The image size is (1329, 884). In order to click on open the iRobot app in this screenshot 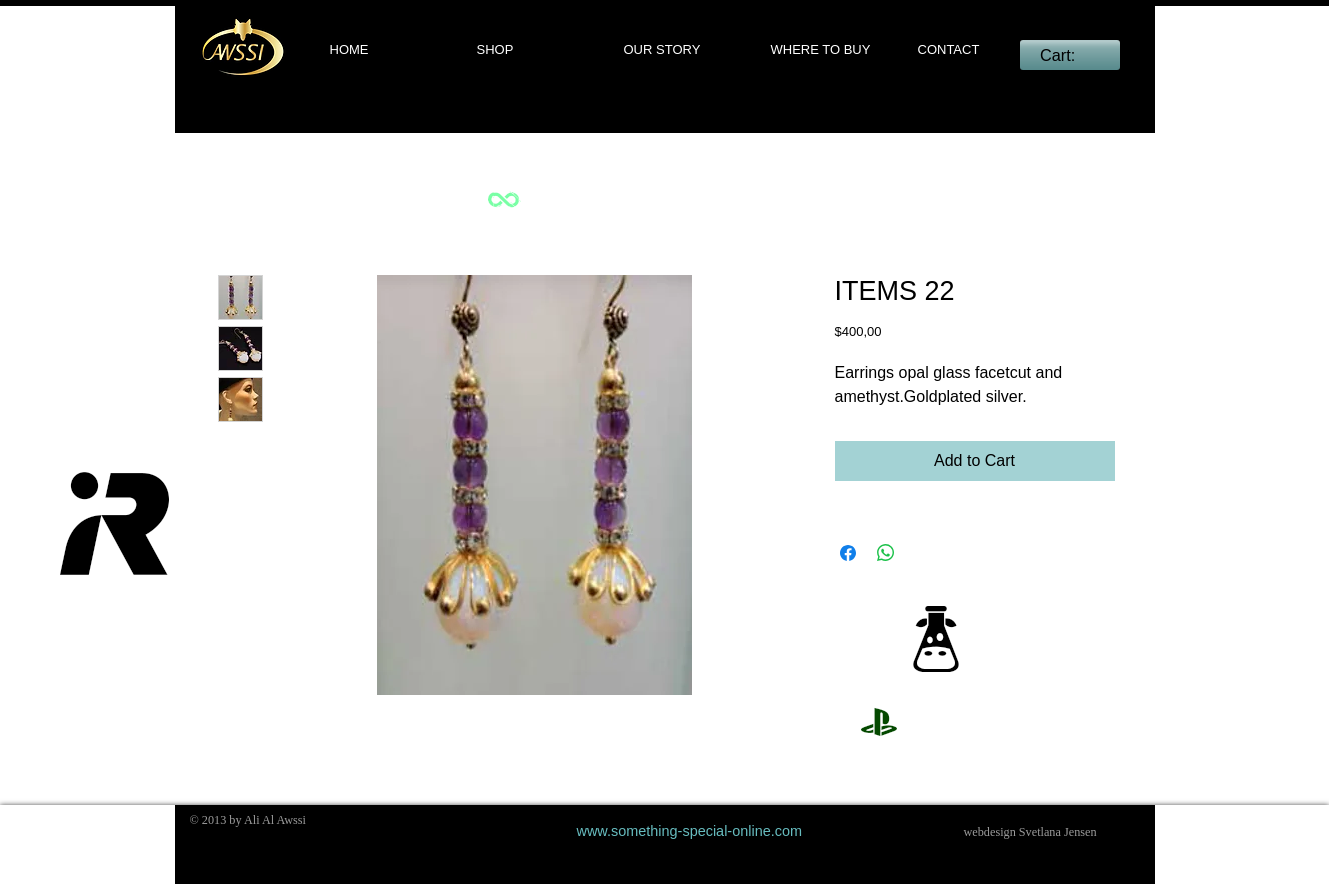, I will do `click(114, 523)`.